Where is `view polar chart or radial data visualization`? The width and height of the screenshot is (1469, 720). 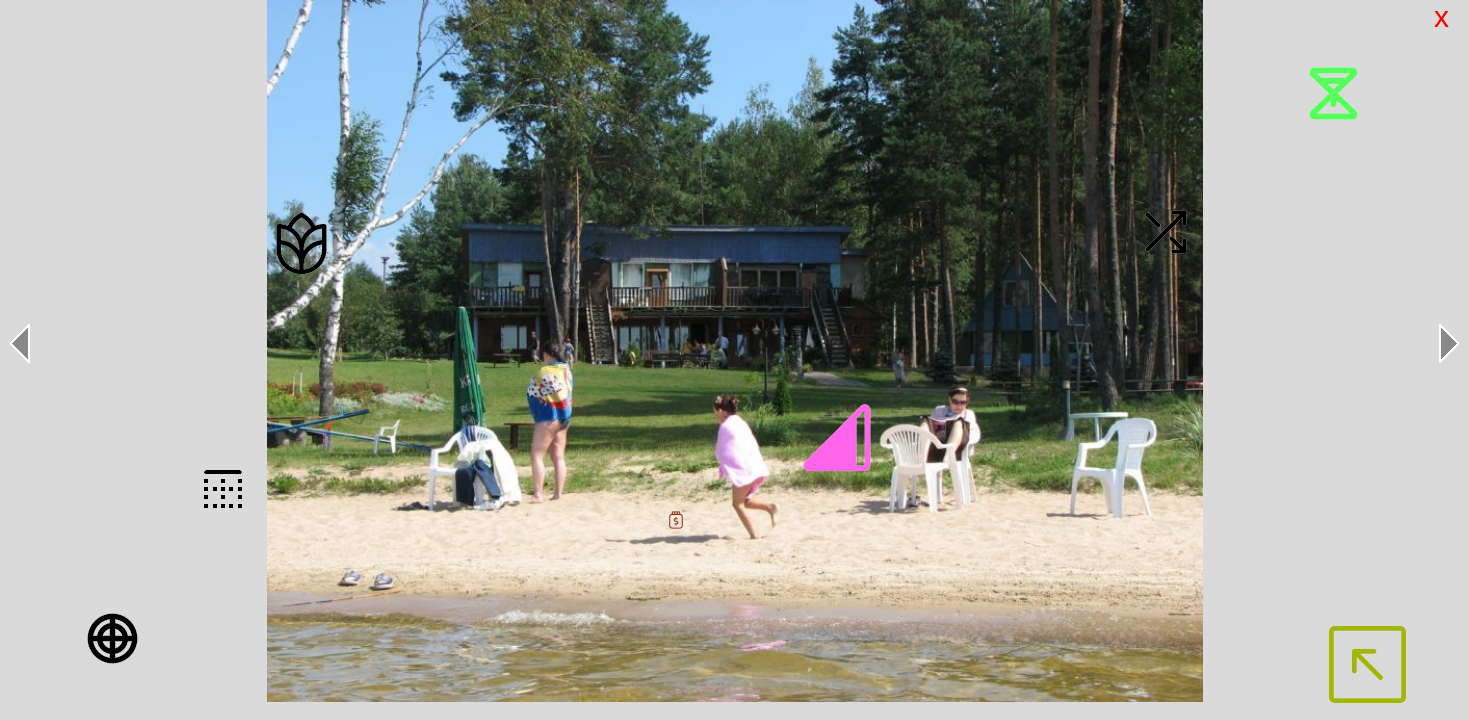
view polar chart or radial data visualization is located at coordinates (112, 638).